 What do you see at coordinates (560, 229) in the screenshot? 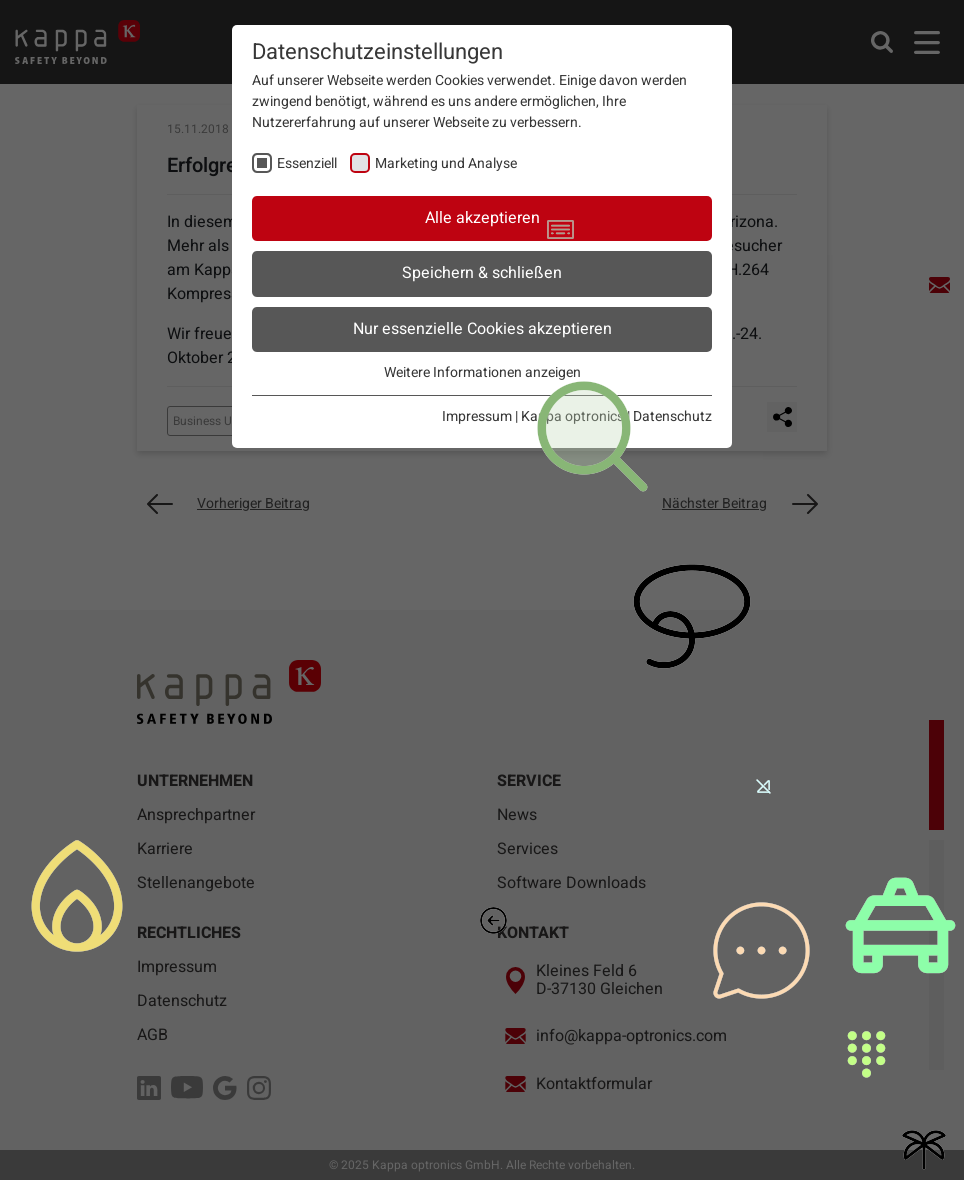
I see `open on-screen keyboard` at bounding box center [560, 229].